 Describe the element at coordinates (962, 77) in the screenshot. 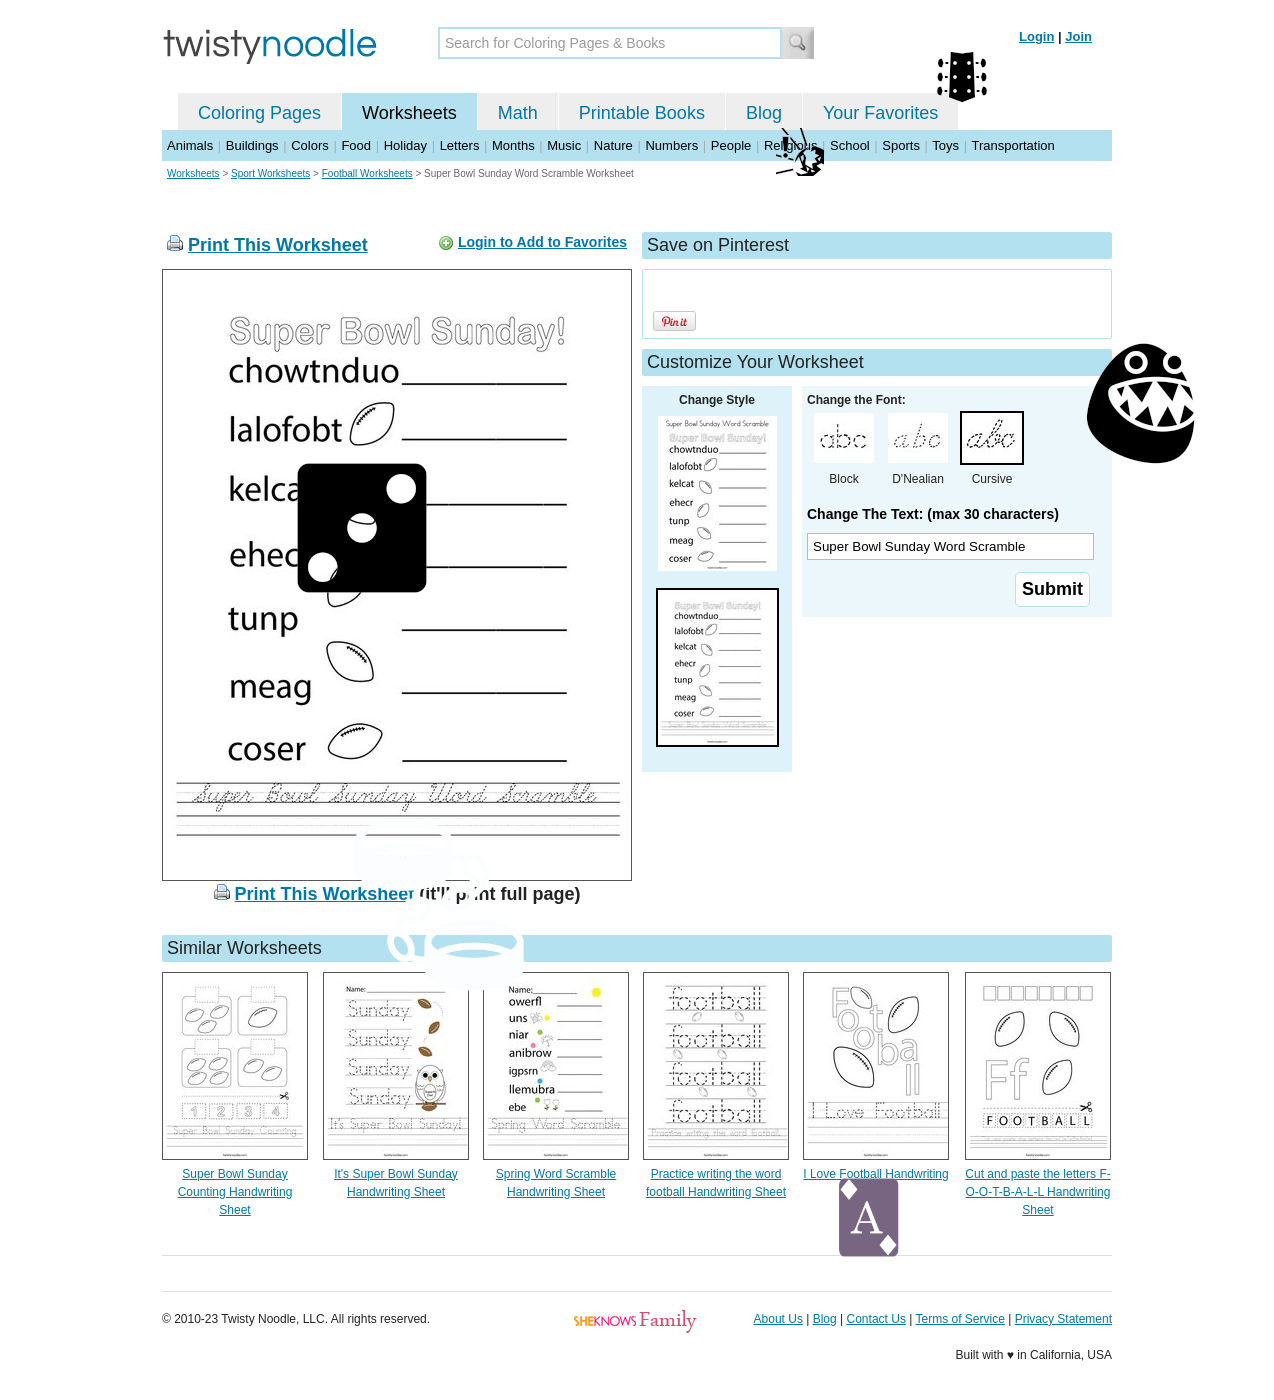

I see `access guitar tuning settings` at that location.